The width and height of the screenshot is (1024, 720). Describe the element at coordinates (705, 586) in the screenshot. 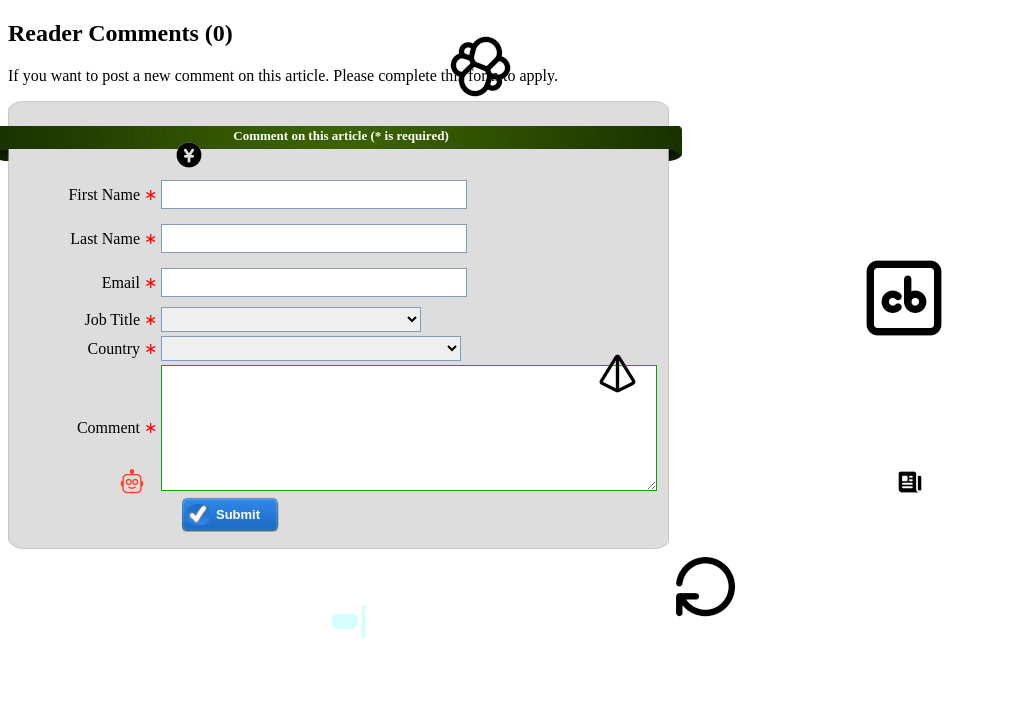

I see `rotate image or content clockwise` at that location.